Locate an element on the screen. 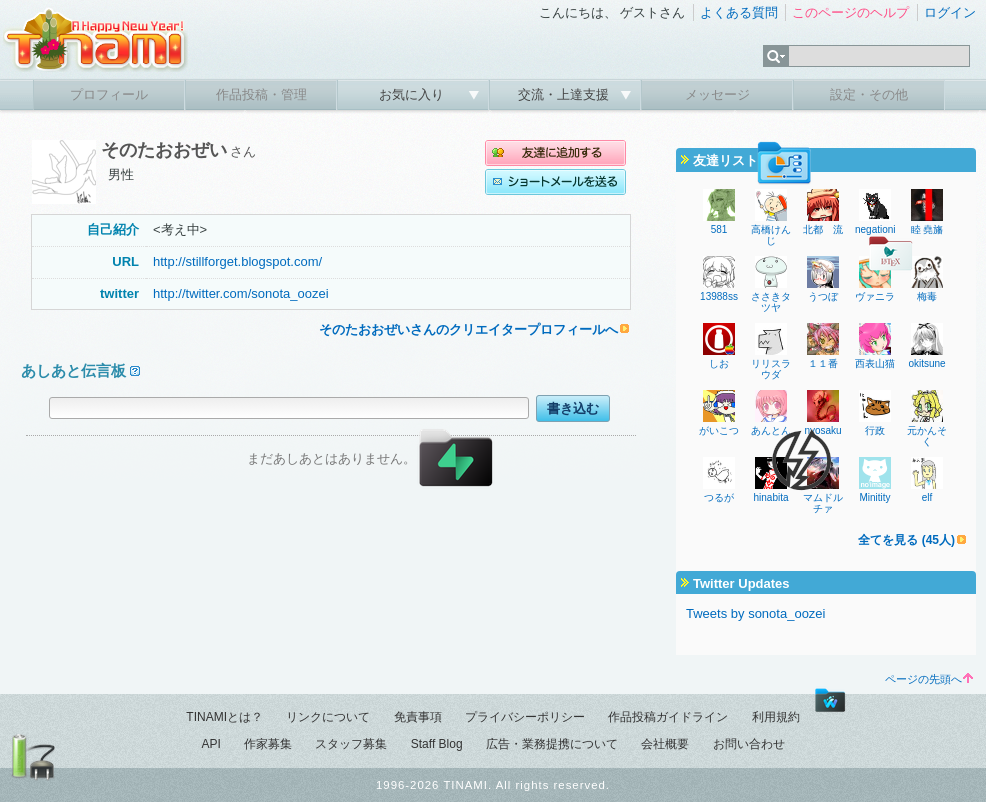  battery fully charged and connected to power is located at coordinates (31, 756).